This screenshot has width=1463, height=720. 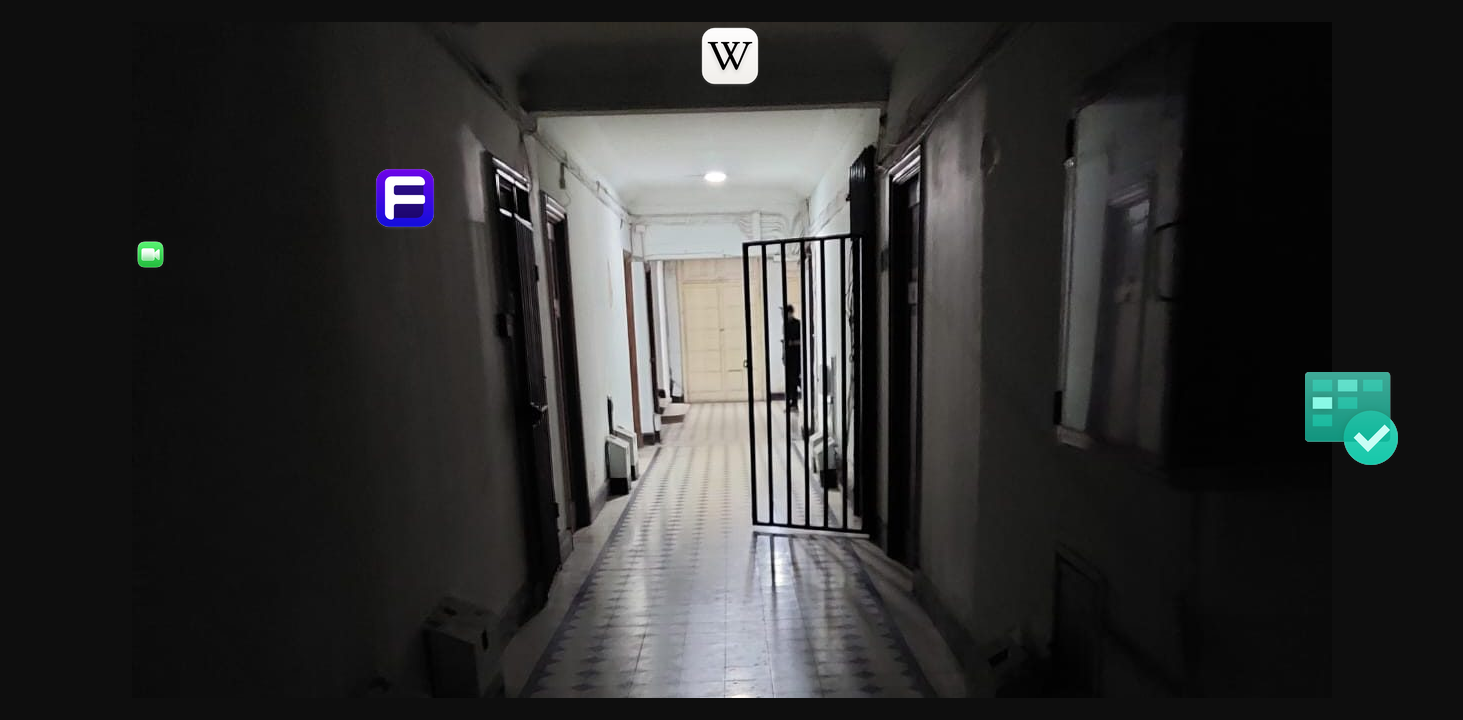 I want to click on open wike wikipedia reader app, so click(x=730, y=56).